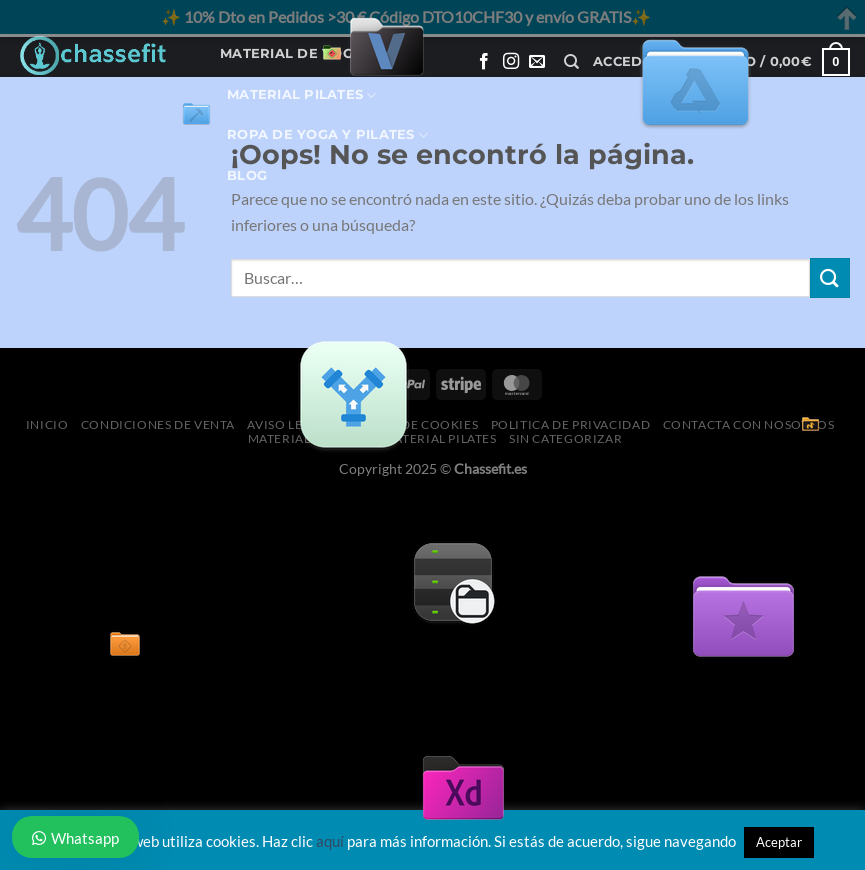  I want to click on open folder containing files starting with "V", so click(386, 48).